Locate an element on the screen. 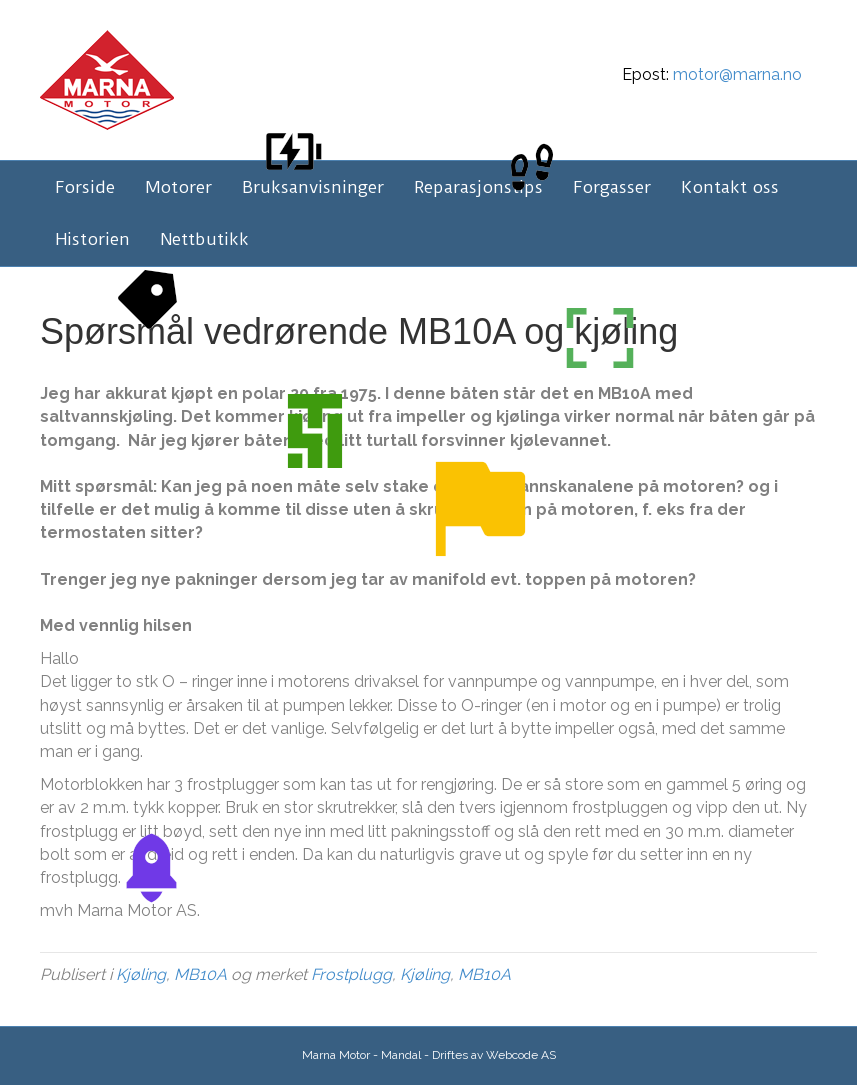  open Google Cloud Composer console is located at coordinates (315, 431).